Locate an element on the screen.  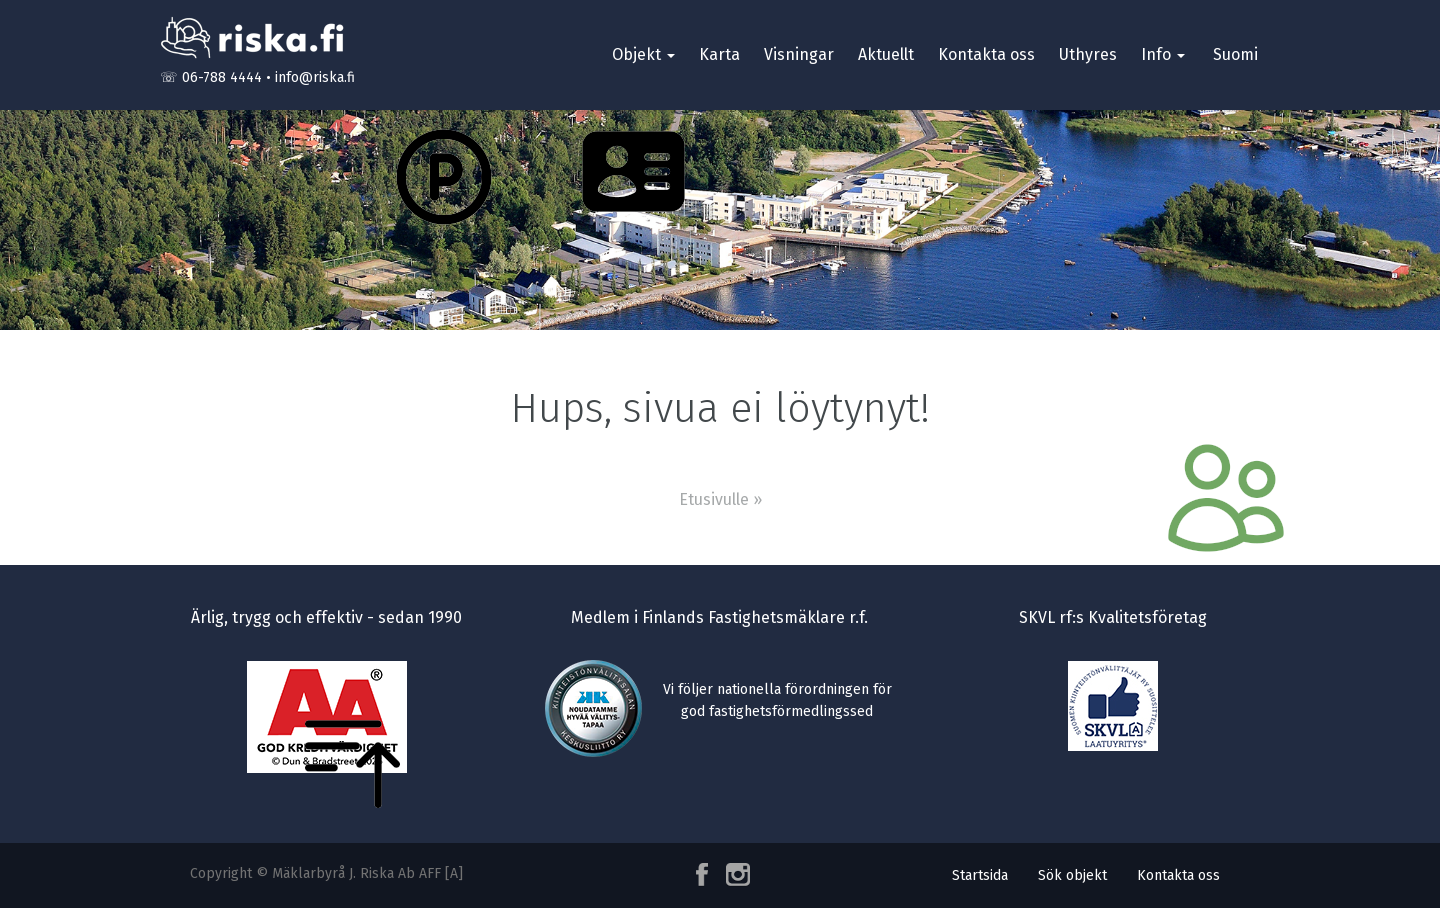
view your profile or ID card is located at coordinates (633, 171).